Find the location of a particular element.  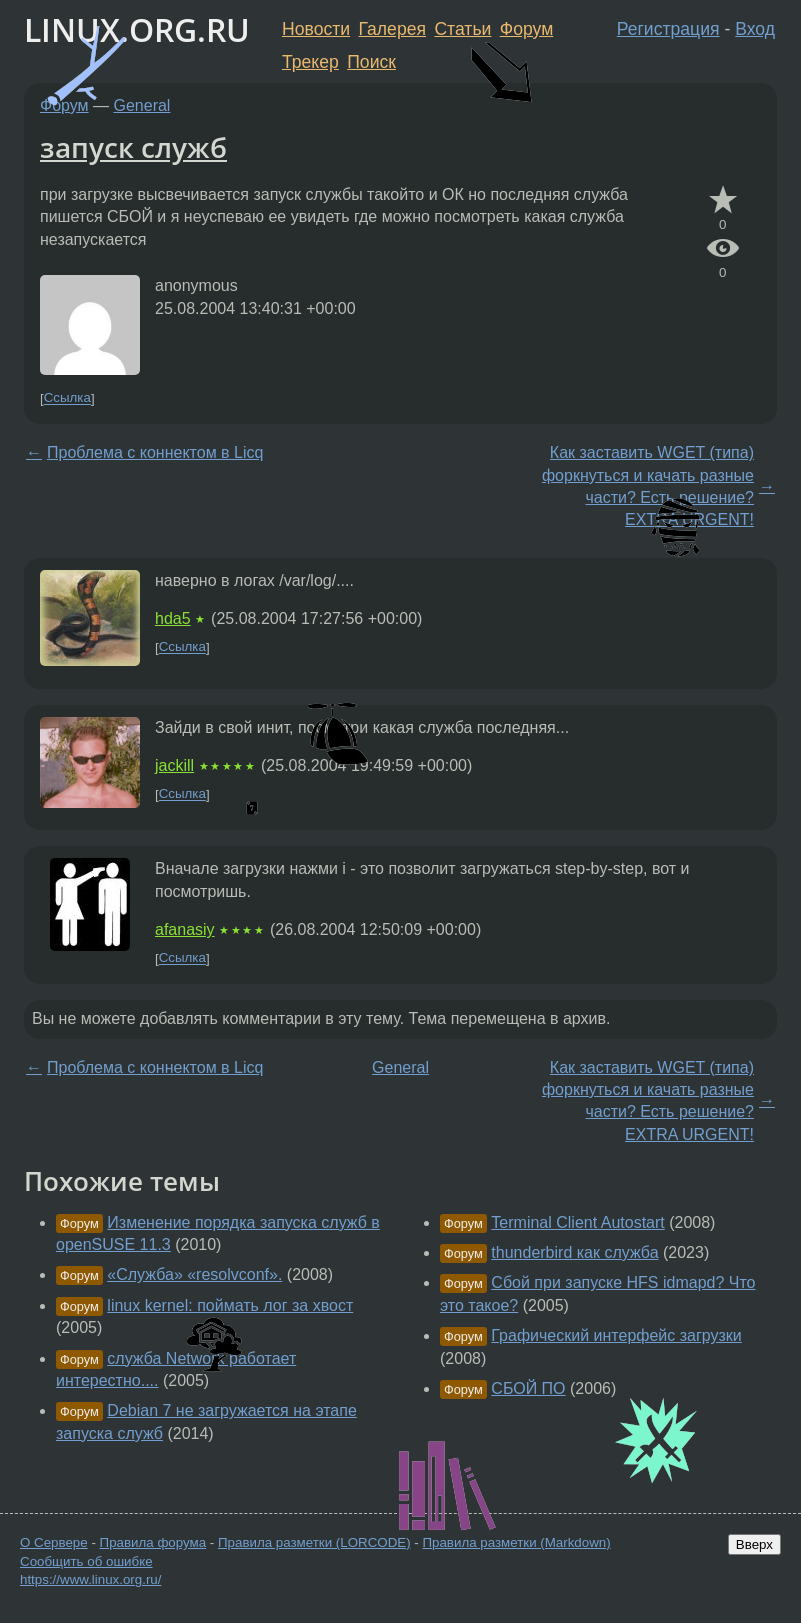

crossed swords clash or combat action is located at coordinates (658, 1441).